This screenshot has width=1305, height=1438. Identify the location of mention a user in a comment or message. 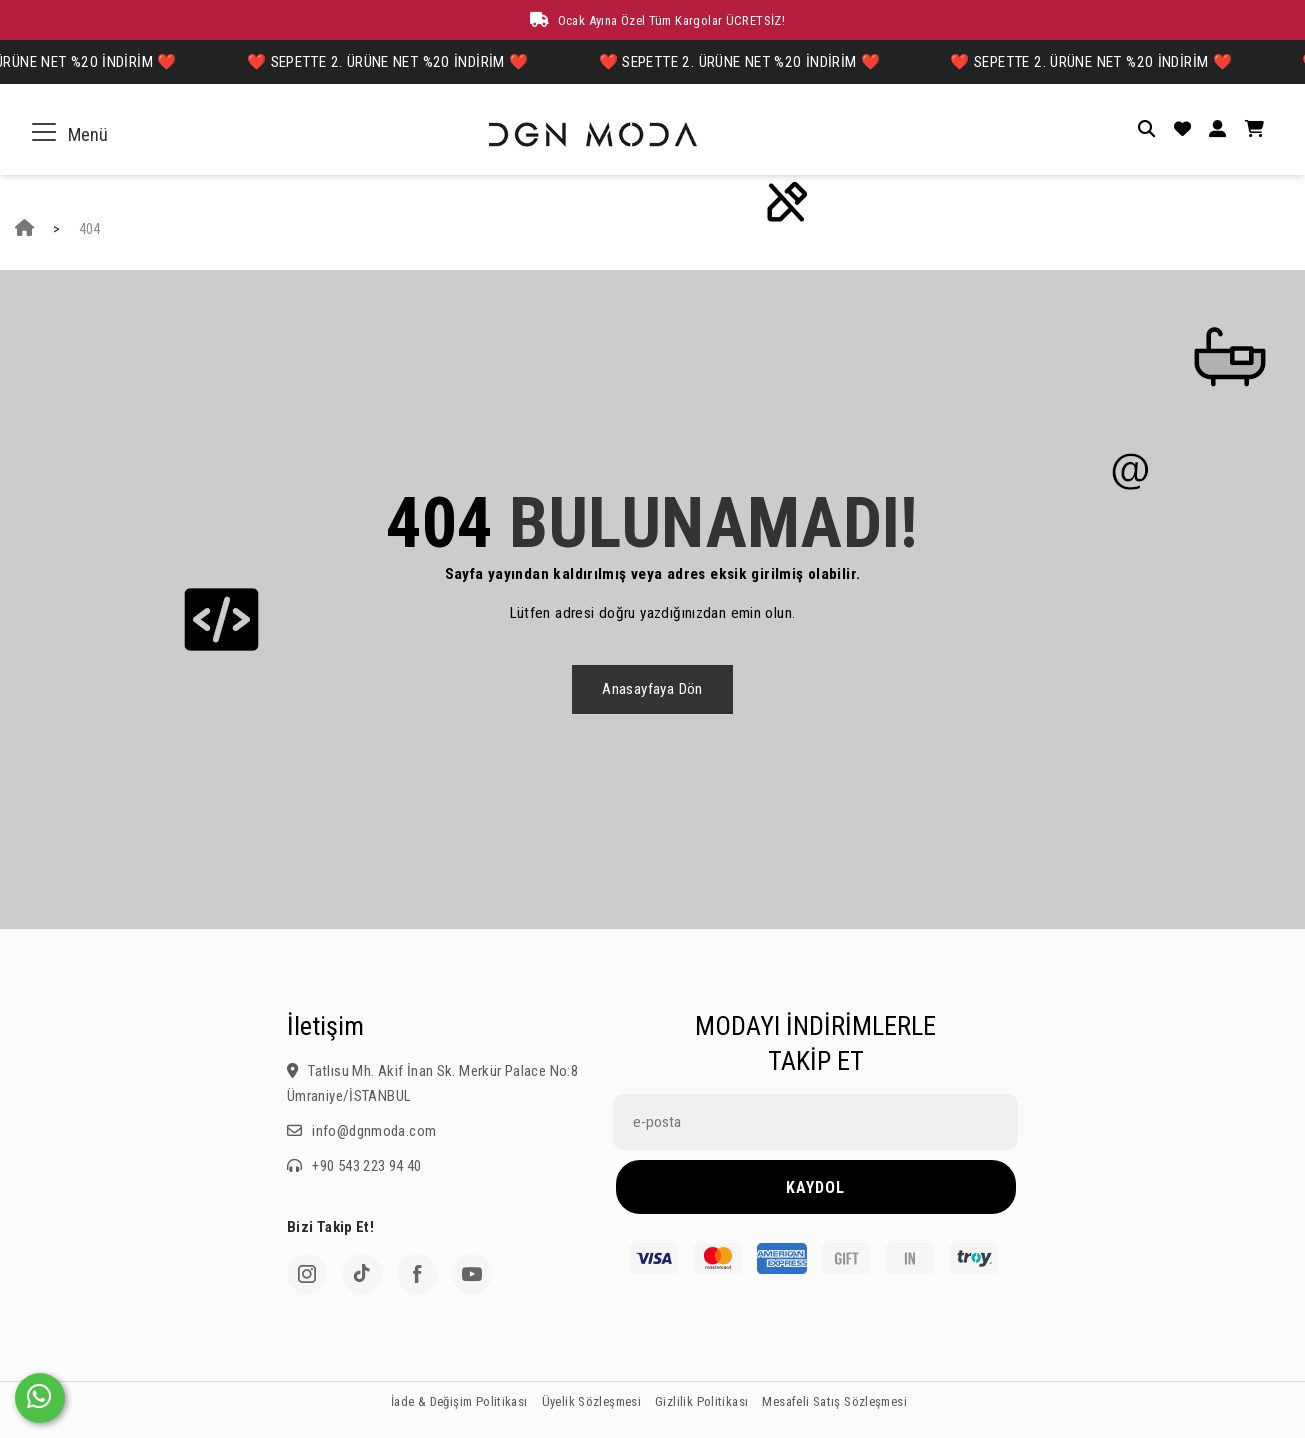
(1129, 470).